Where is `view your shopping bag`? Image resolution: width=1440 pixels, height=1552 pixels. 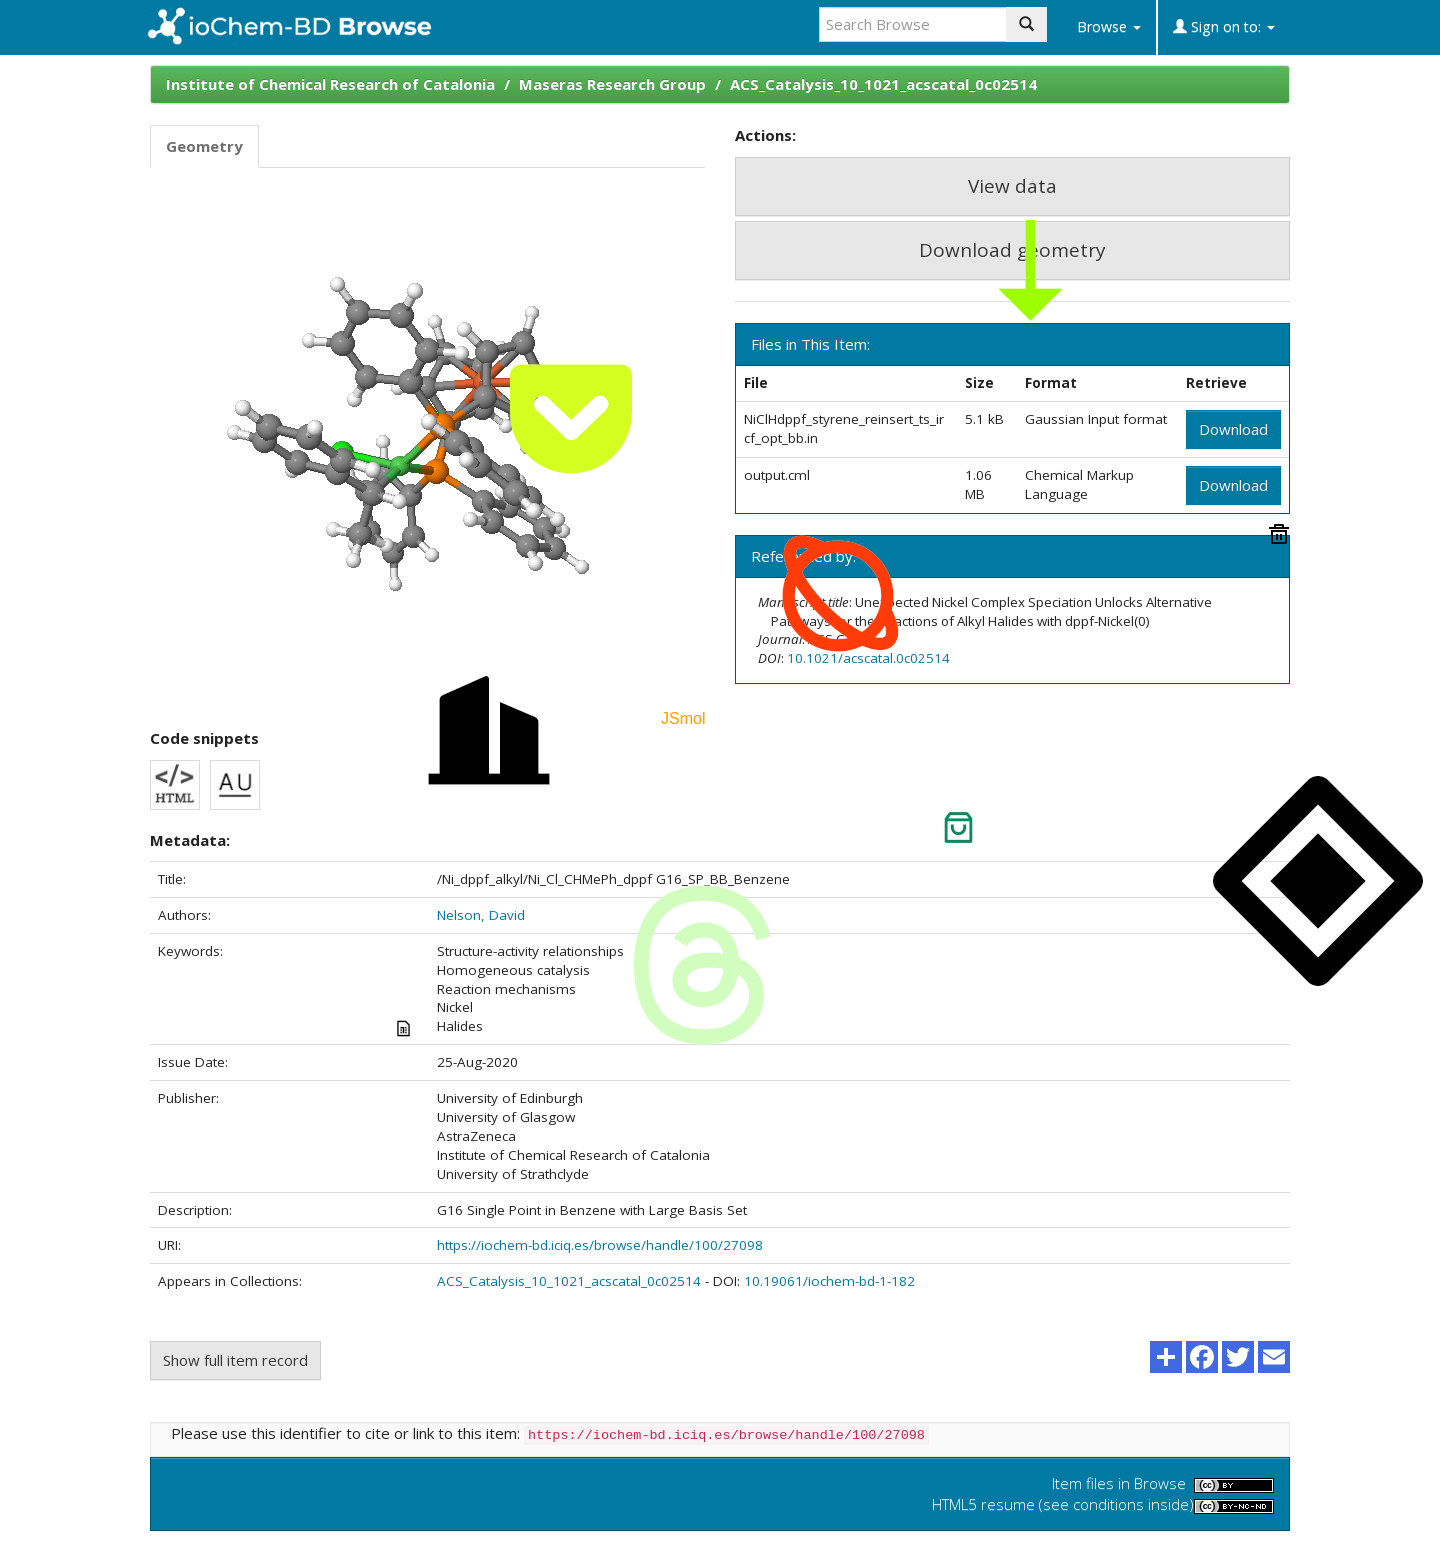
view your shopping bag is located at coordinates (958, 827).